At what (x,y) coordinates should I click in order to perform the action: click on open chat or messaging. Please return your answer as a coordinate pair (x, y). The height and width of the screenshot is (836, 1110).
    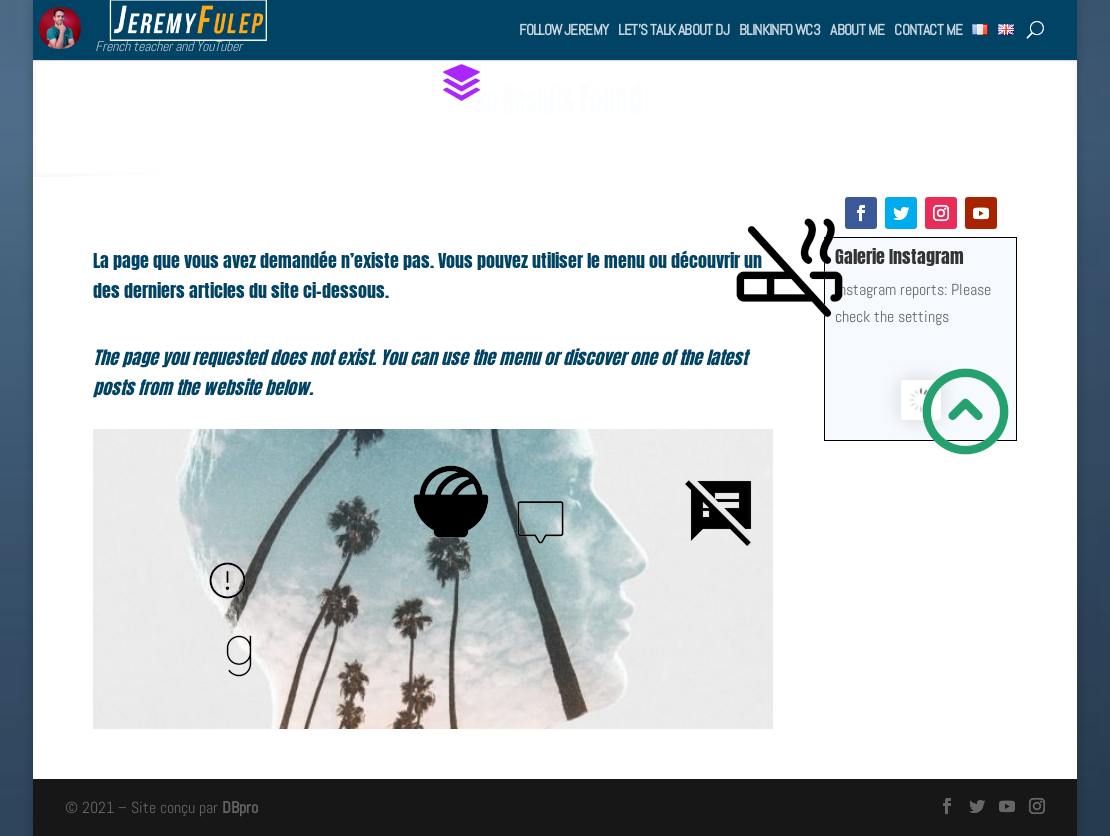
    Looking at the image, I should click on (540, 520).